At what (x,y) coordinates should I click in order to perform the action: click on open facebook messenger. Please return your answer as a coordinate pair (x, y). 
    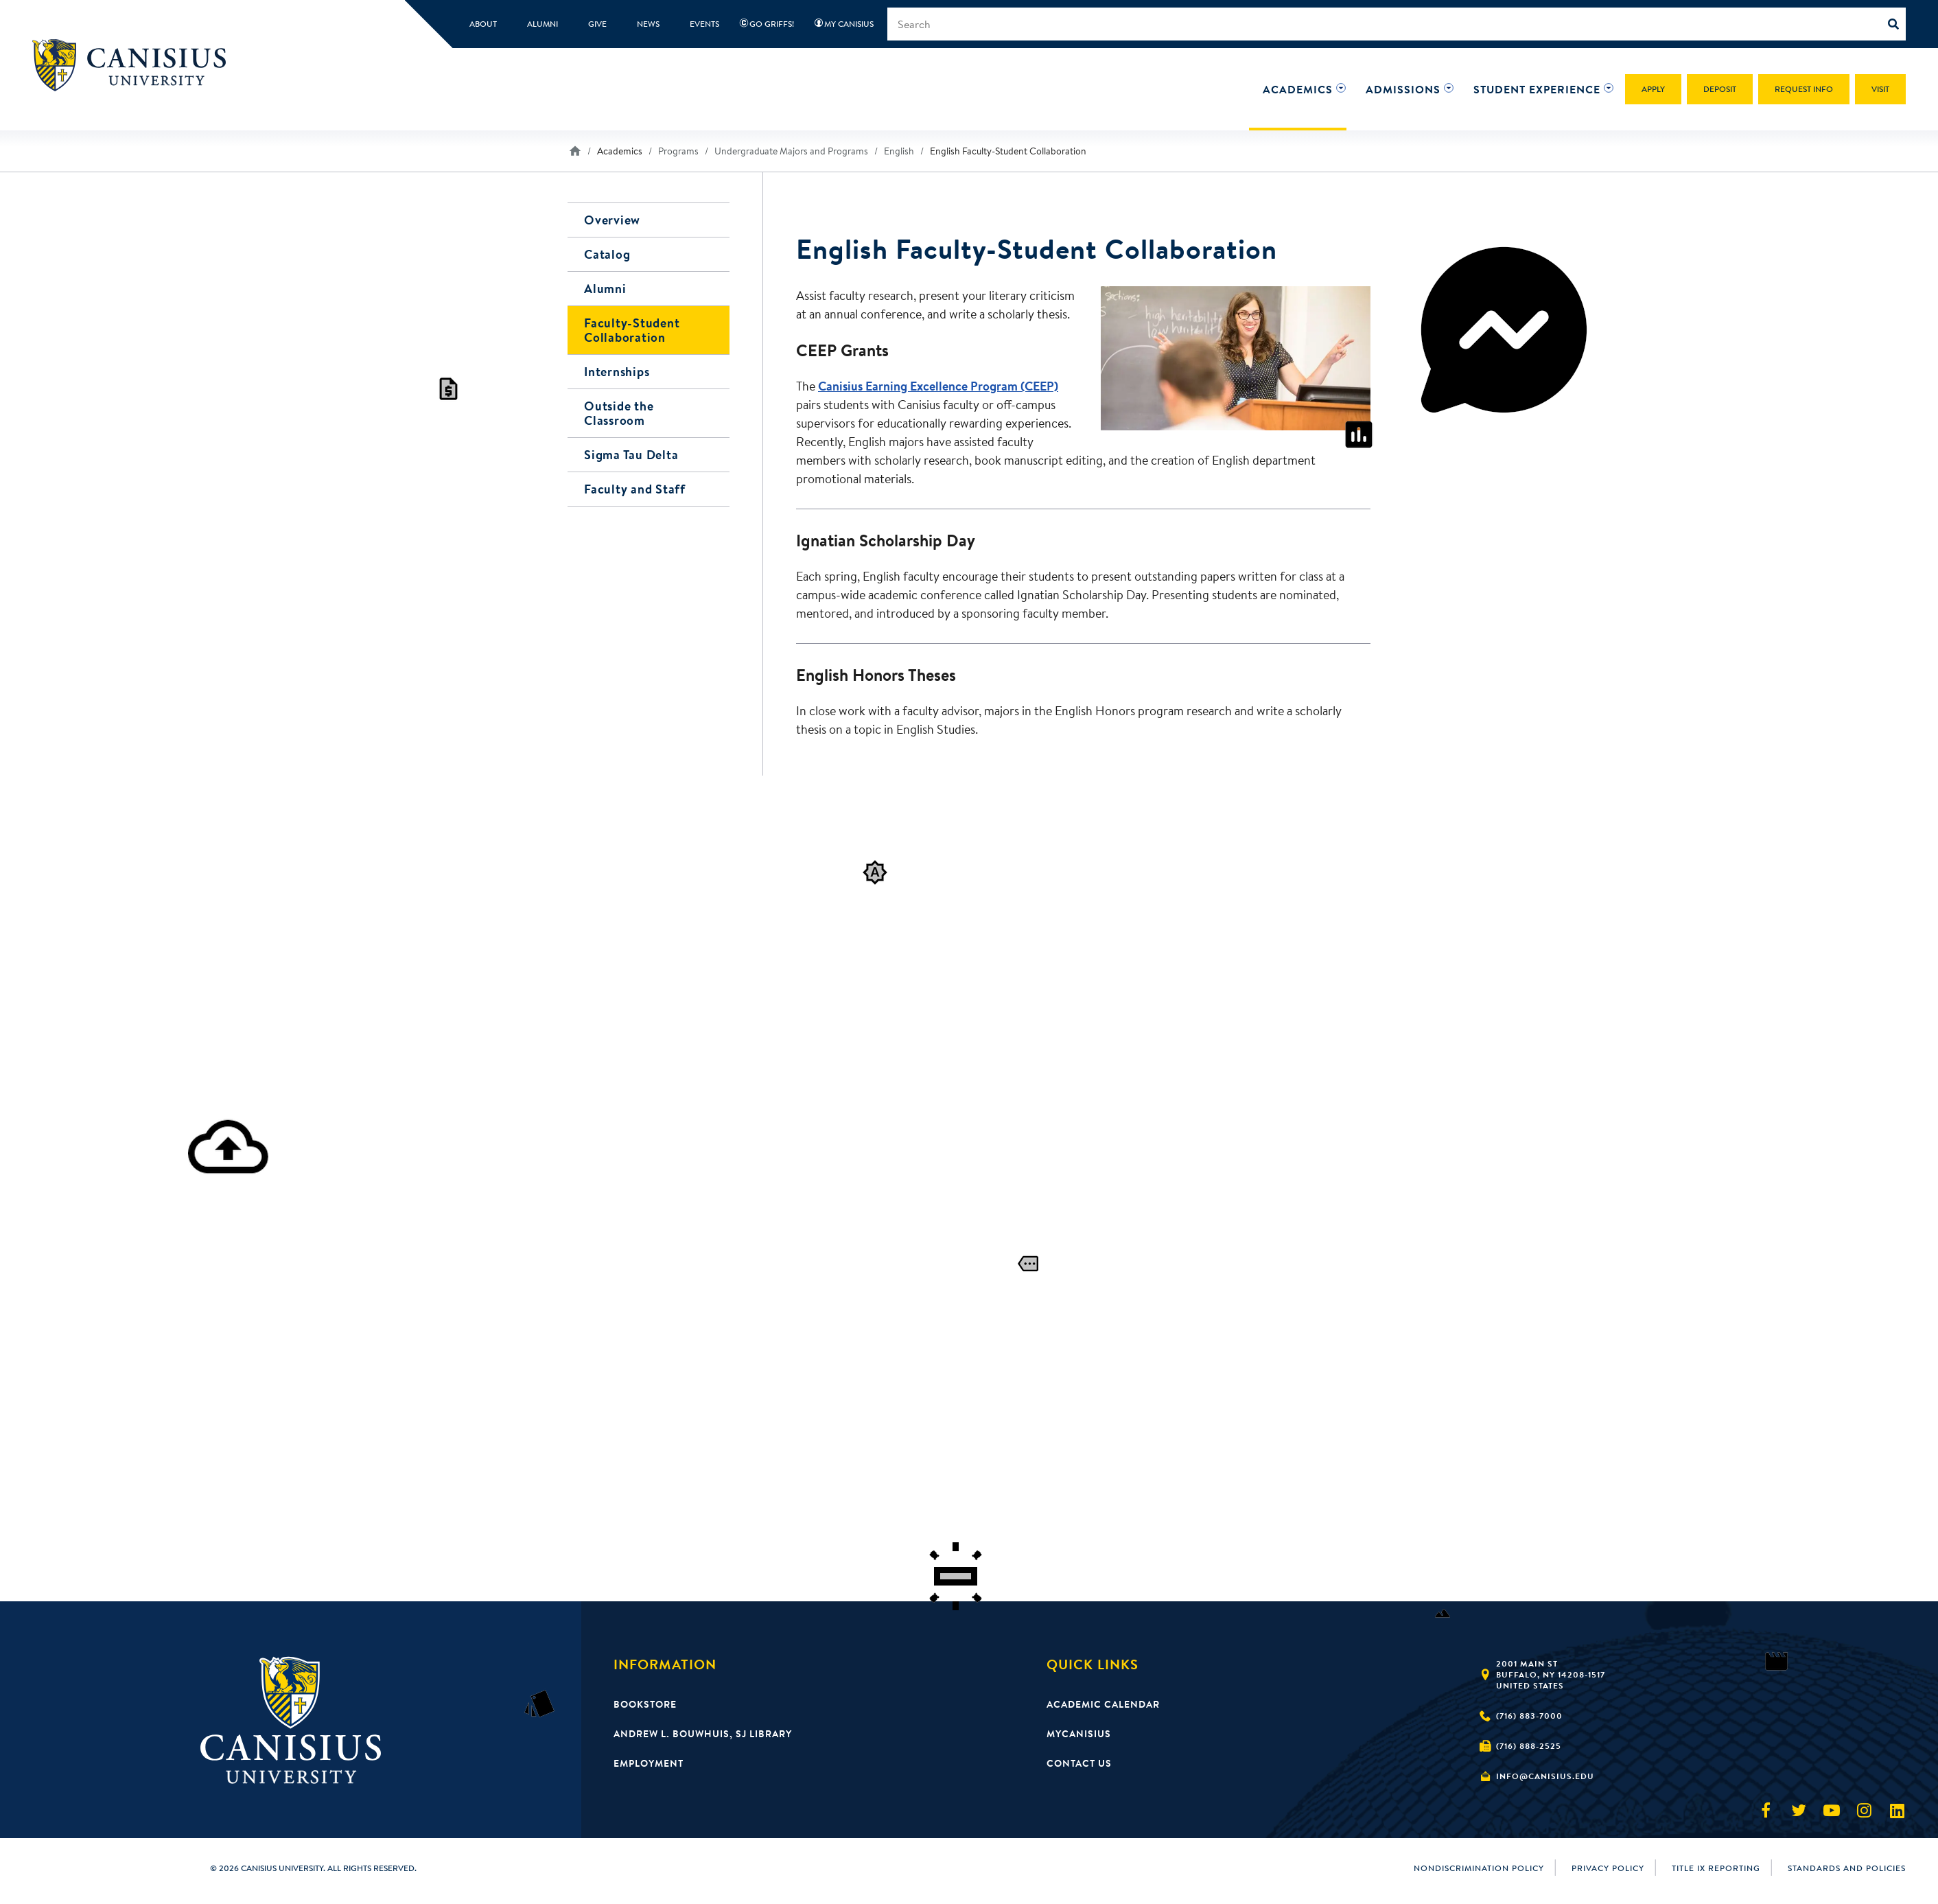
    Looking at the image, I should click on (1504, 329).